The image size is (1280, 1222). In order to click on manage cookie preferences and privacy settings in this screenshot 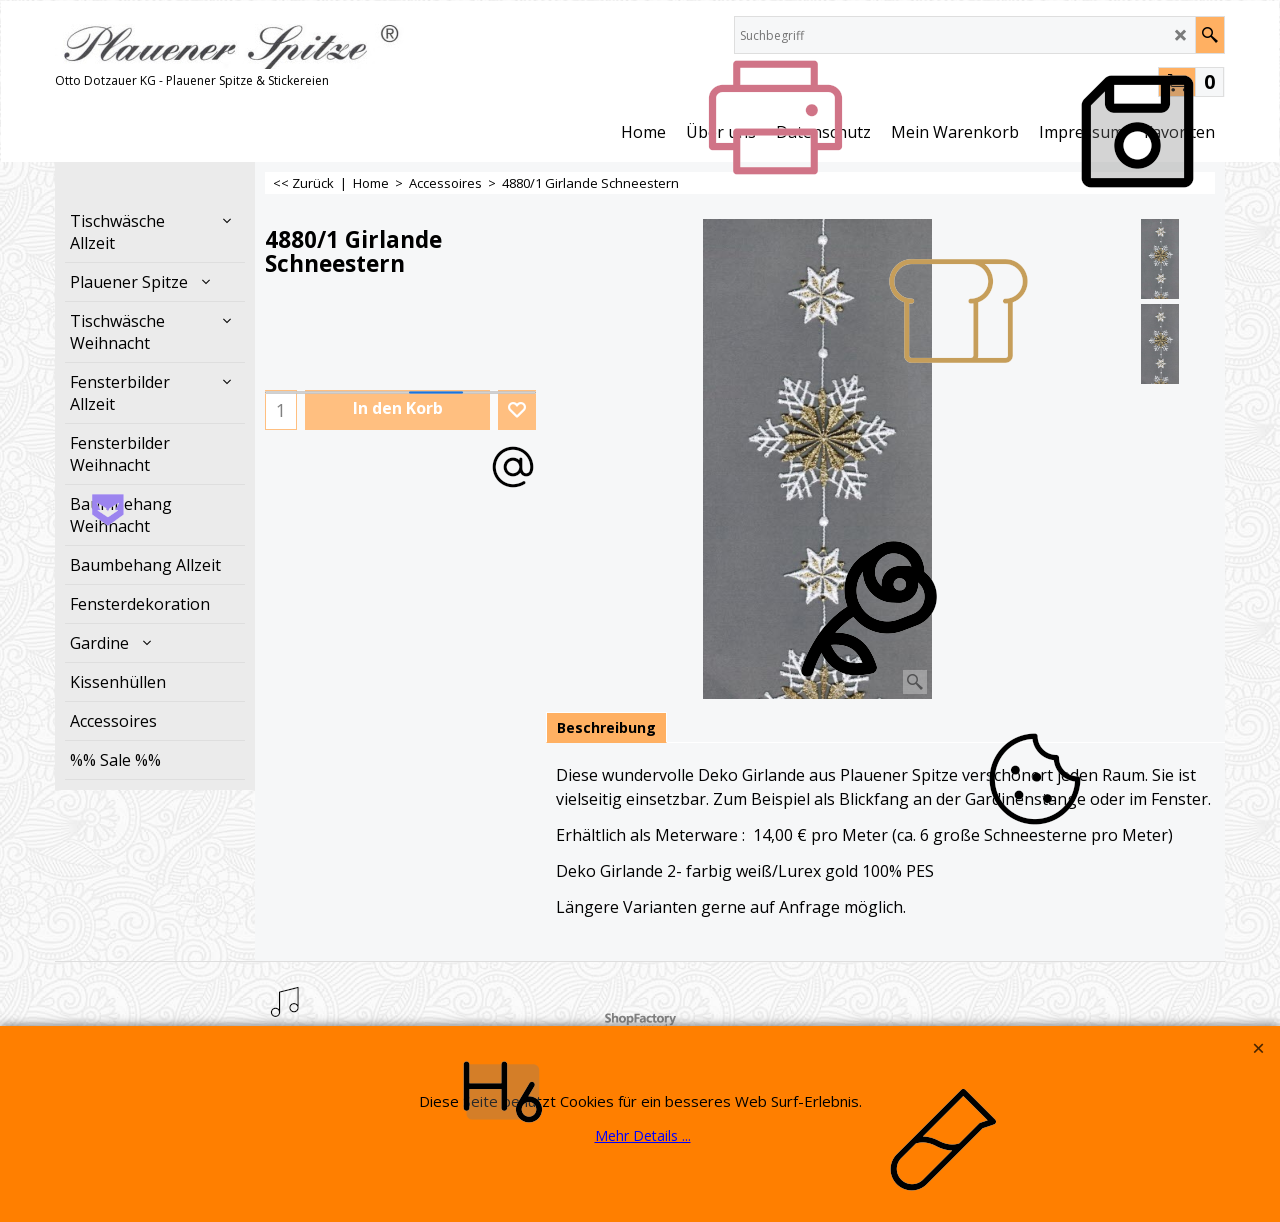, I will do `click(1035, 779)`.